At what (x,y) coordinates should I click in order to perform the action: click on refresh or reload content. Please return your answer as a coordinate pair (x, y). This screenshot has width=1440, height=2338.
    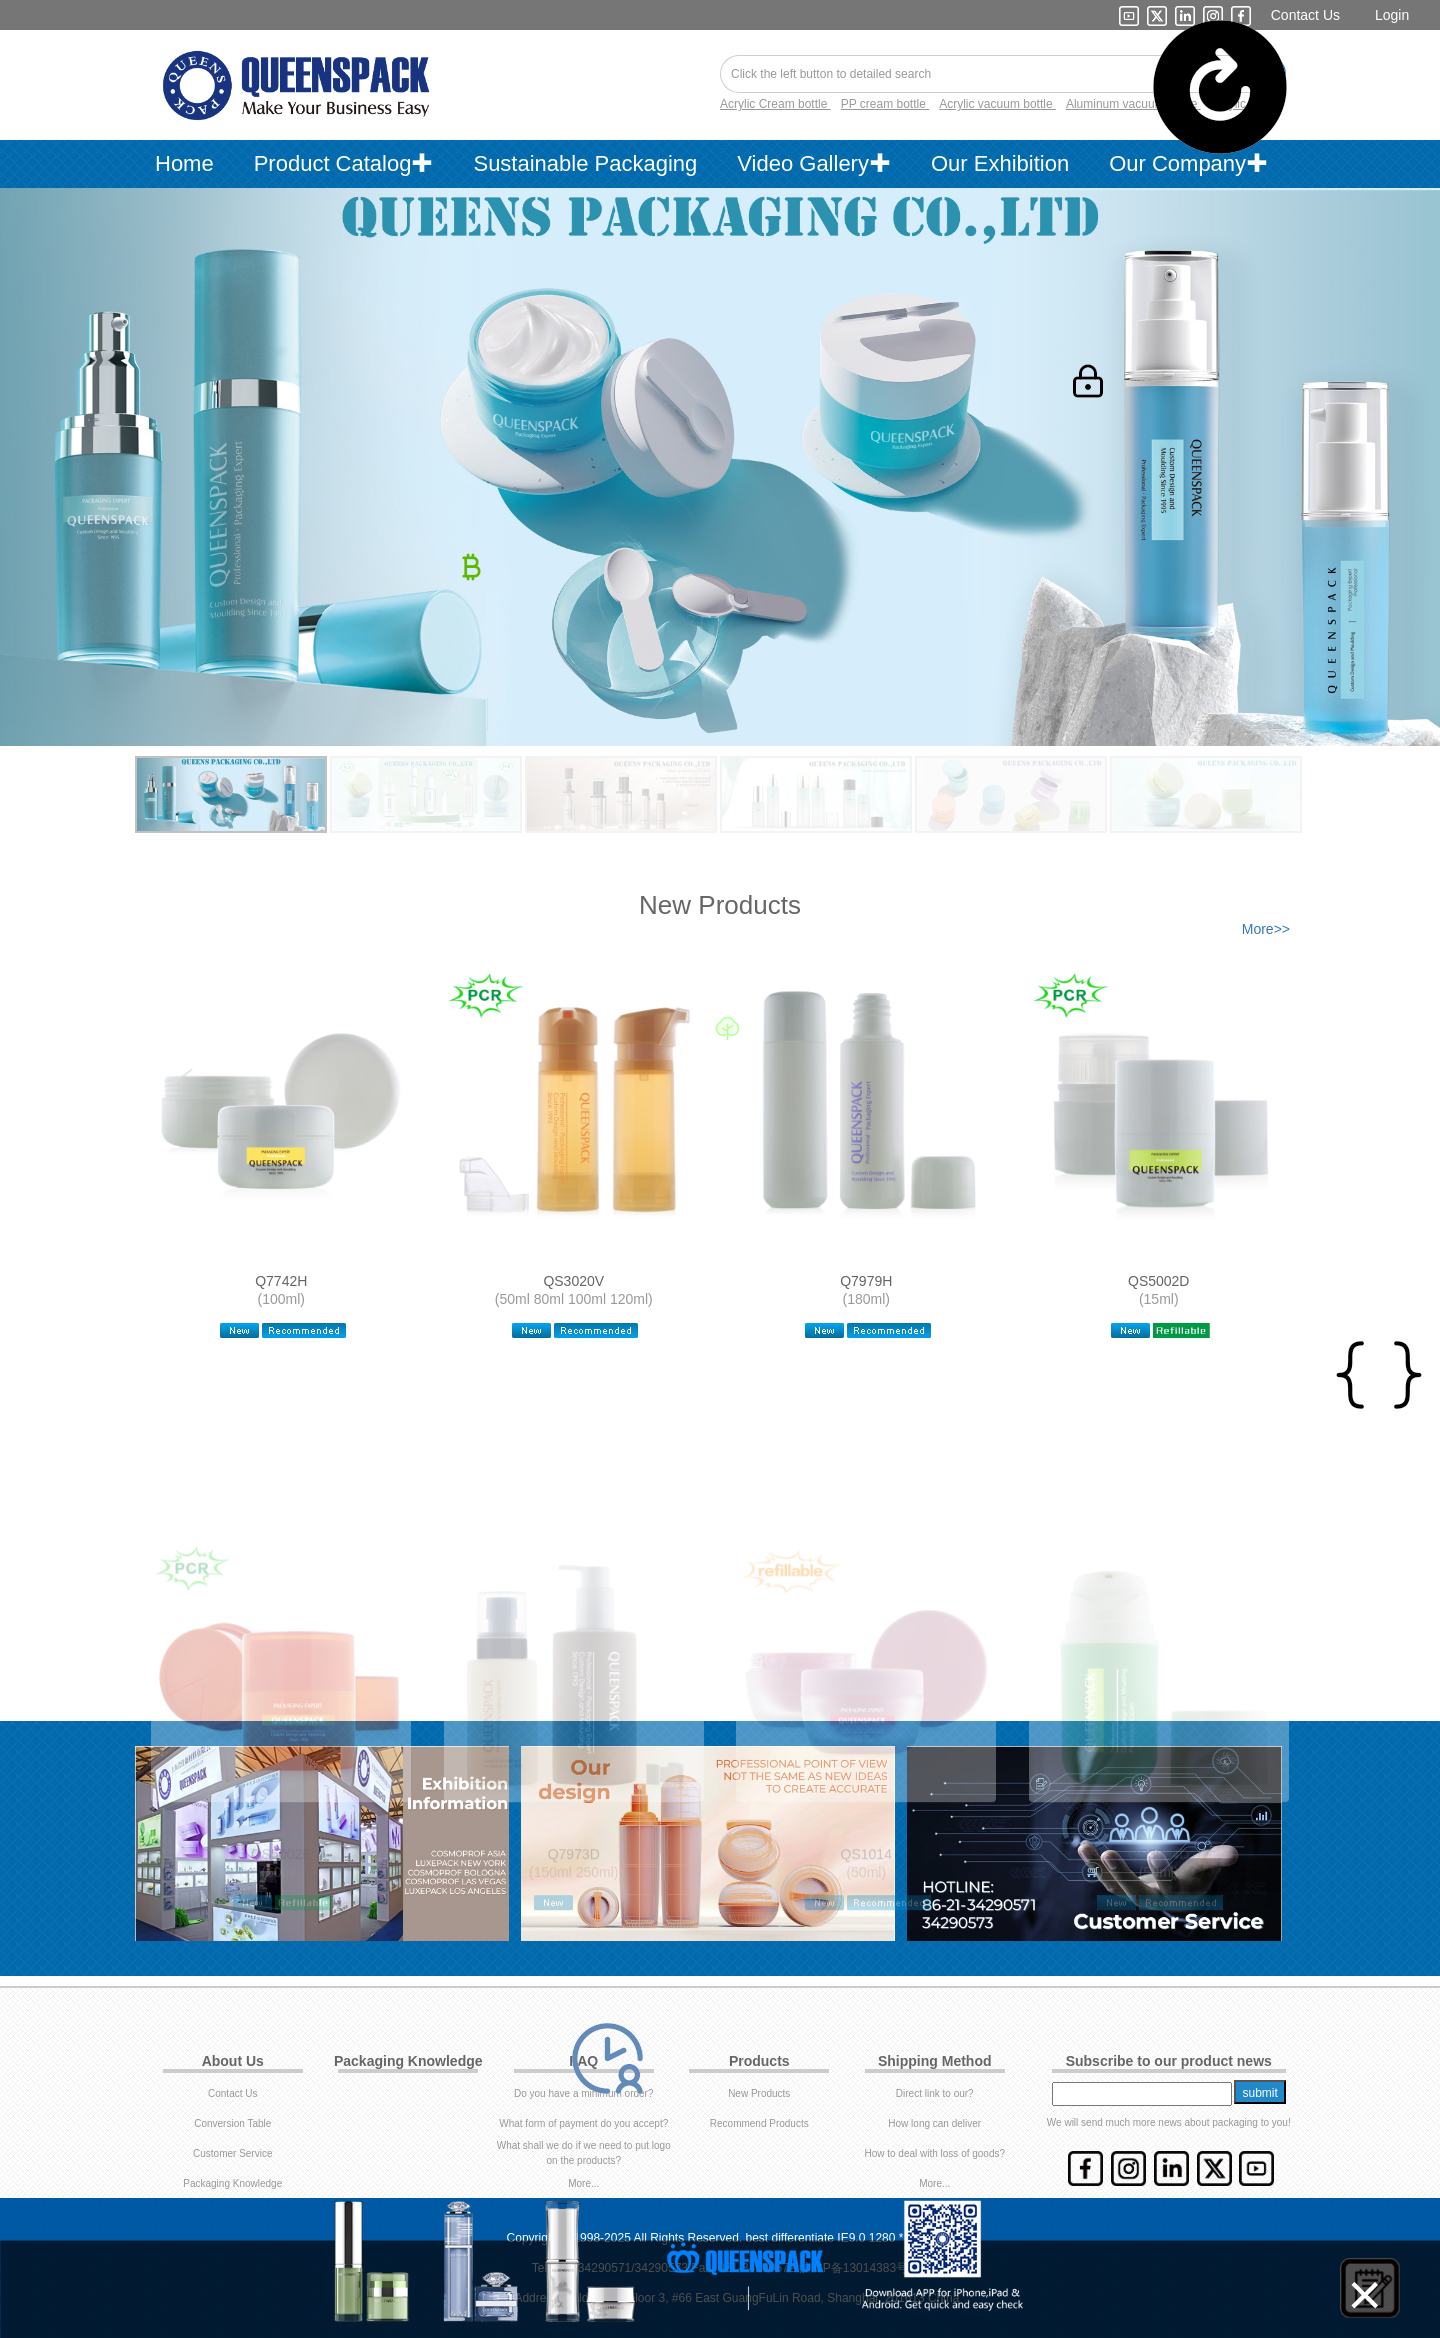
    Looking at the image, I should click on (1220, 87).